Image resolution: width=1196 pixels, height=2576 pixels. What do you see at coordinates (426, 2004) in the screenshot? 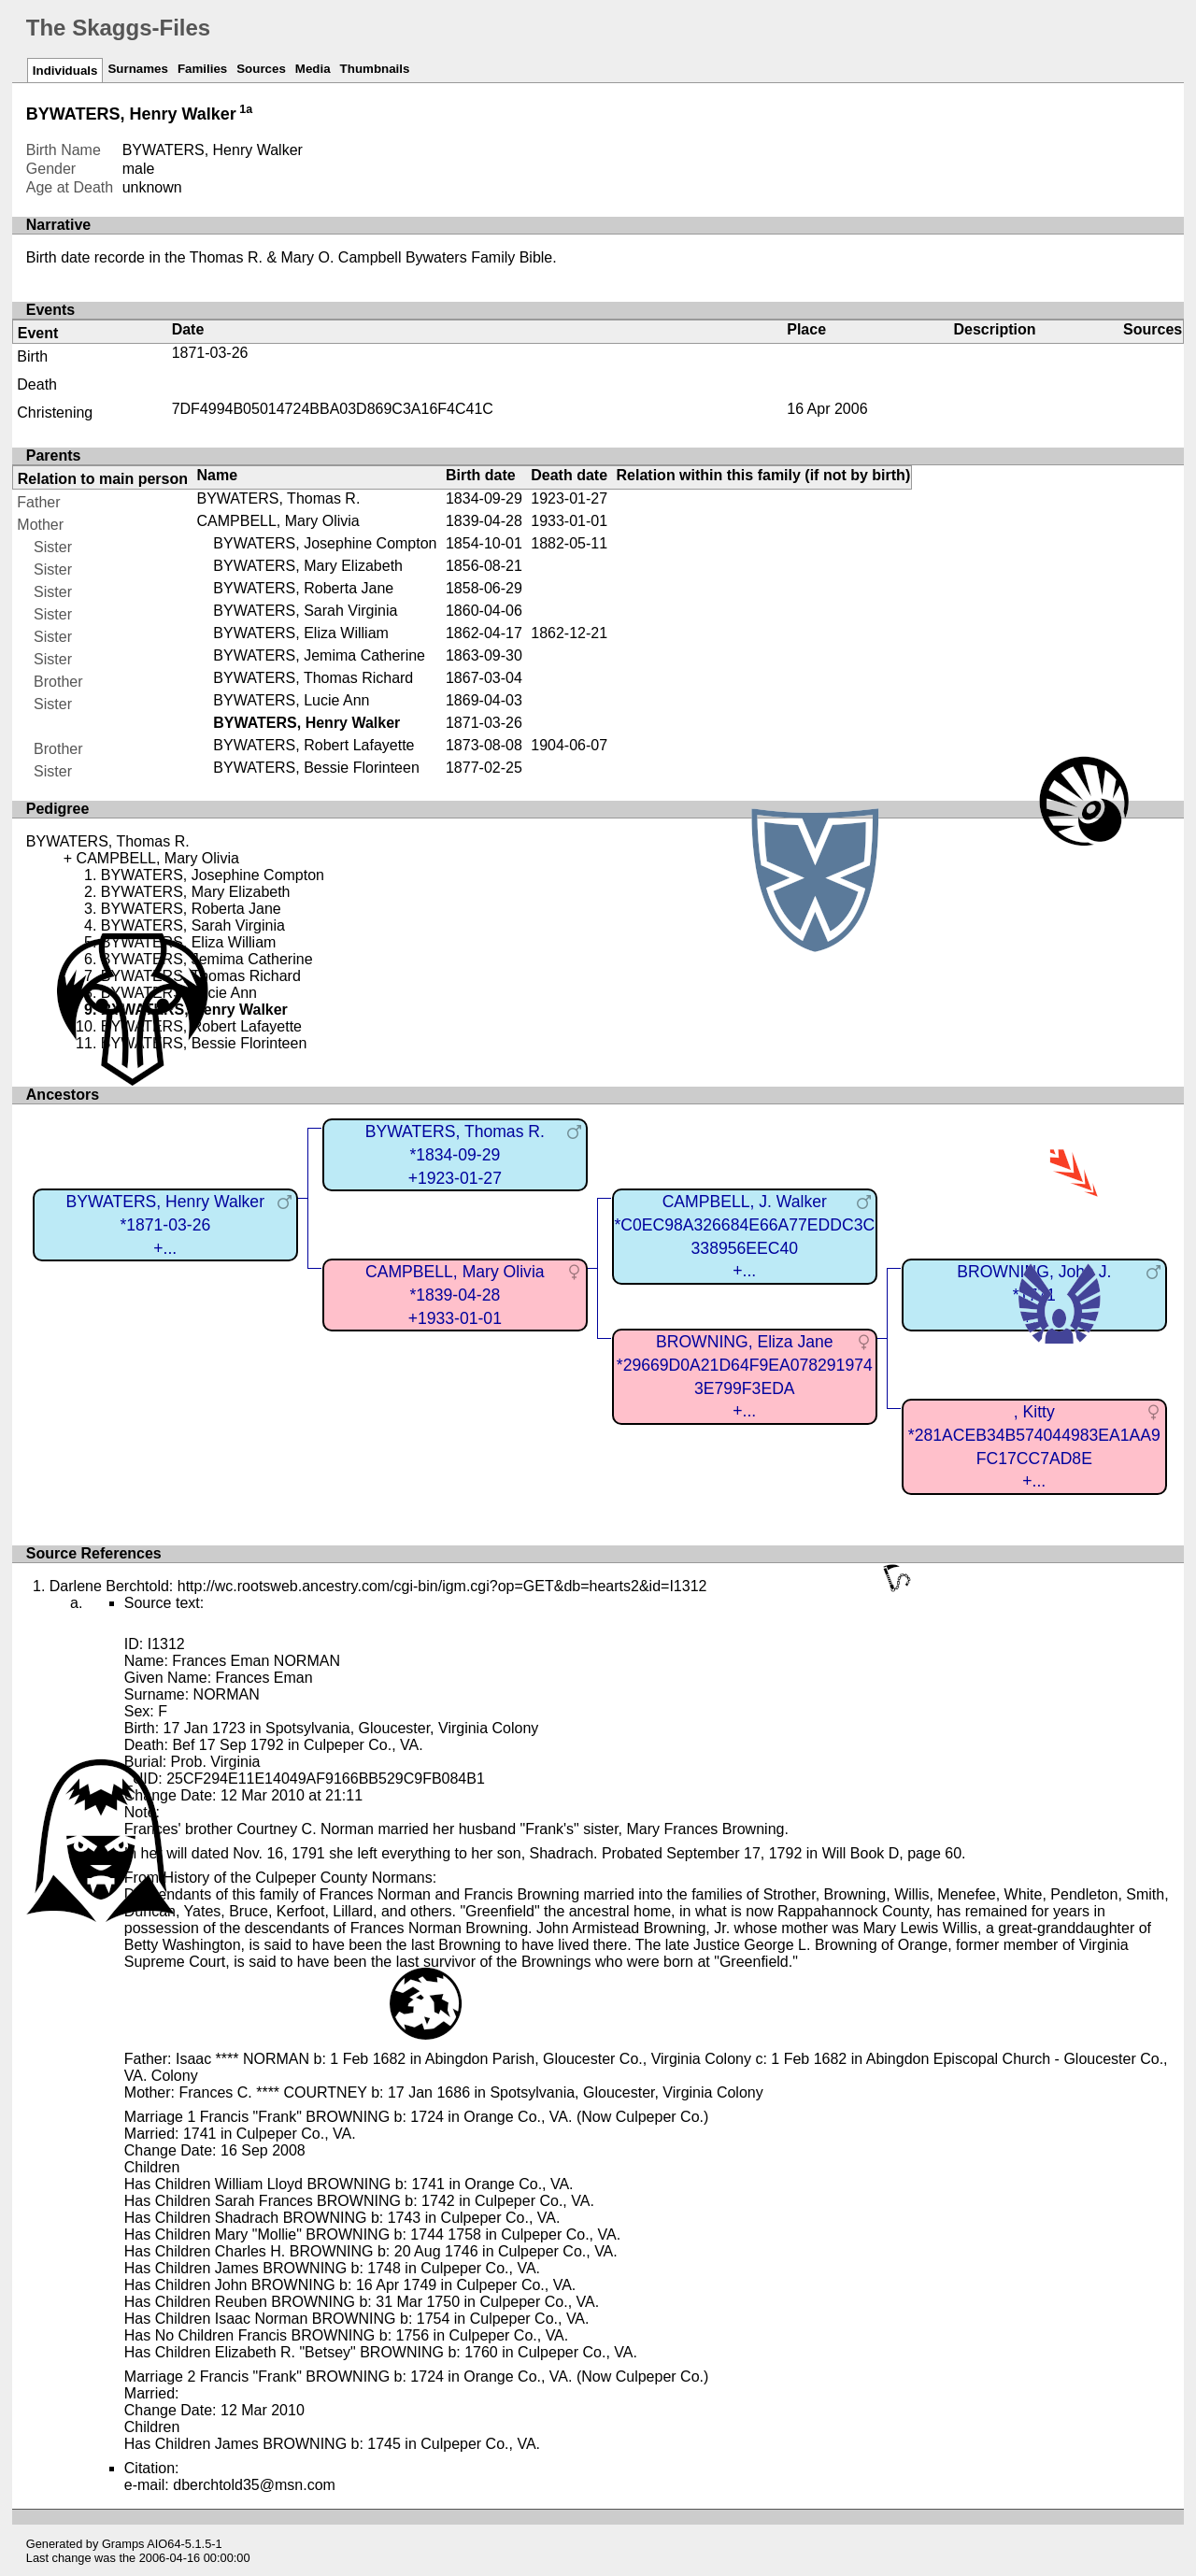
I see `view world map or global overview` at bounding box center [426, 2004].